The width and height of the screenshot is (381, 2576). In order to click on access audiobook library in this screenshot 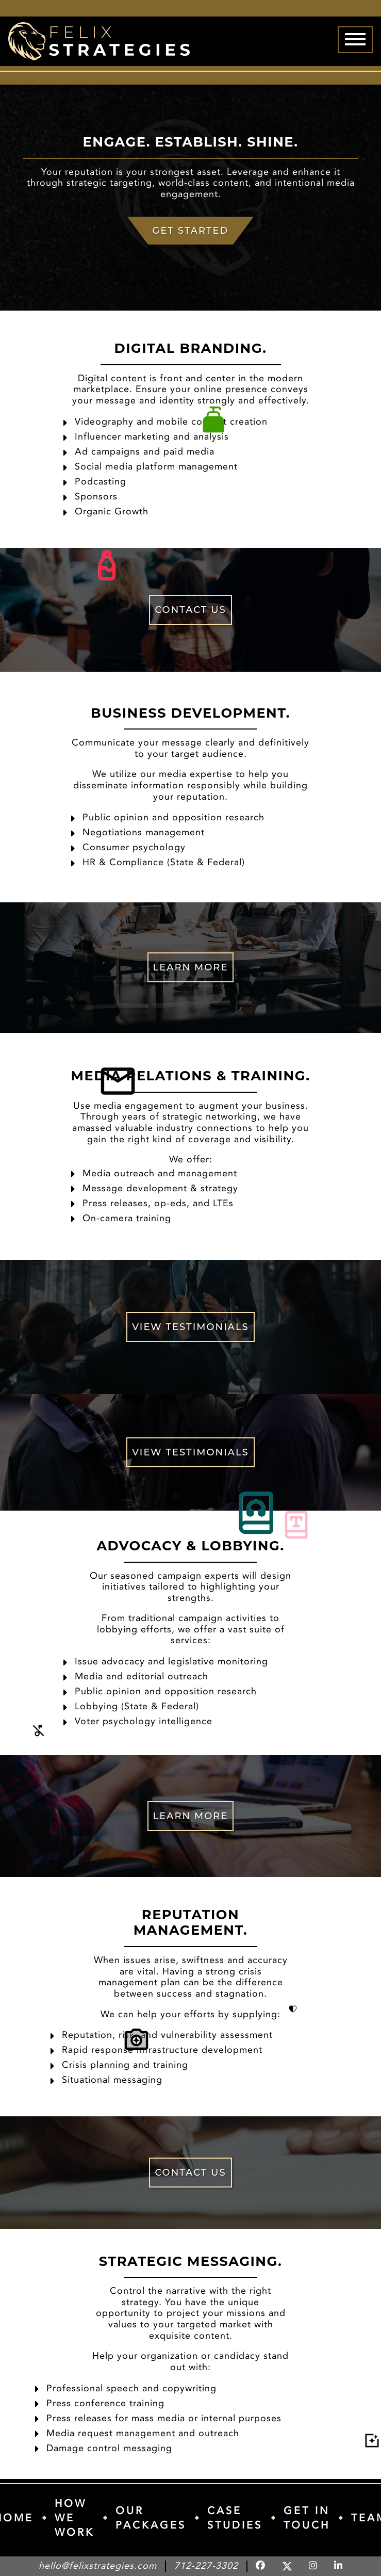, I will do `click(256, 1513)`.